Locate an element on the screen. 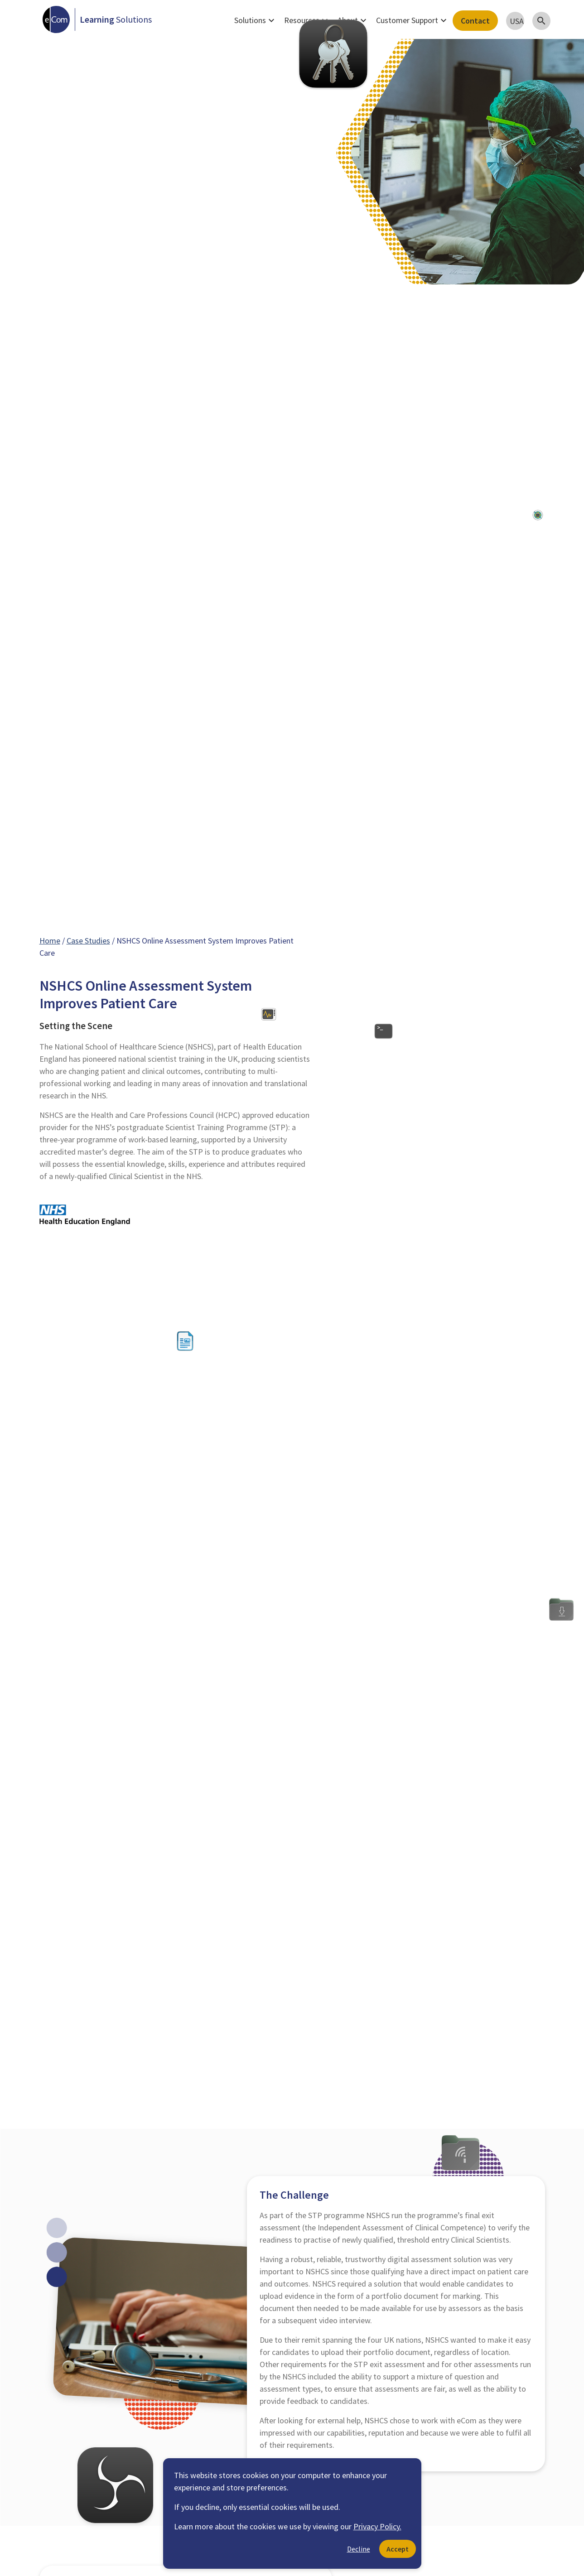 This screenshot has width=584, height=2576. open htop system monitor application is located at coordinates (269, 1014).